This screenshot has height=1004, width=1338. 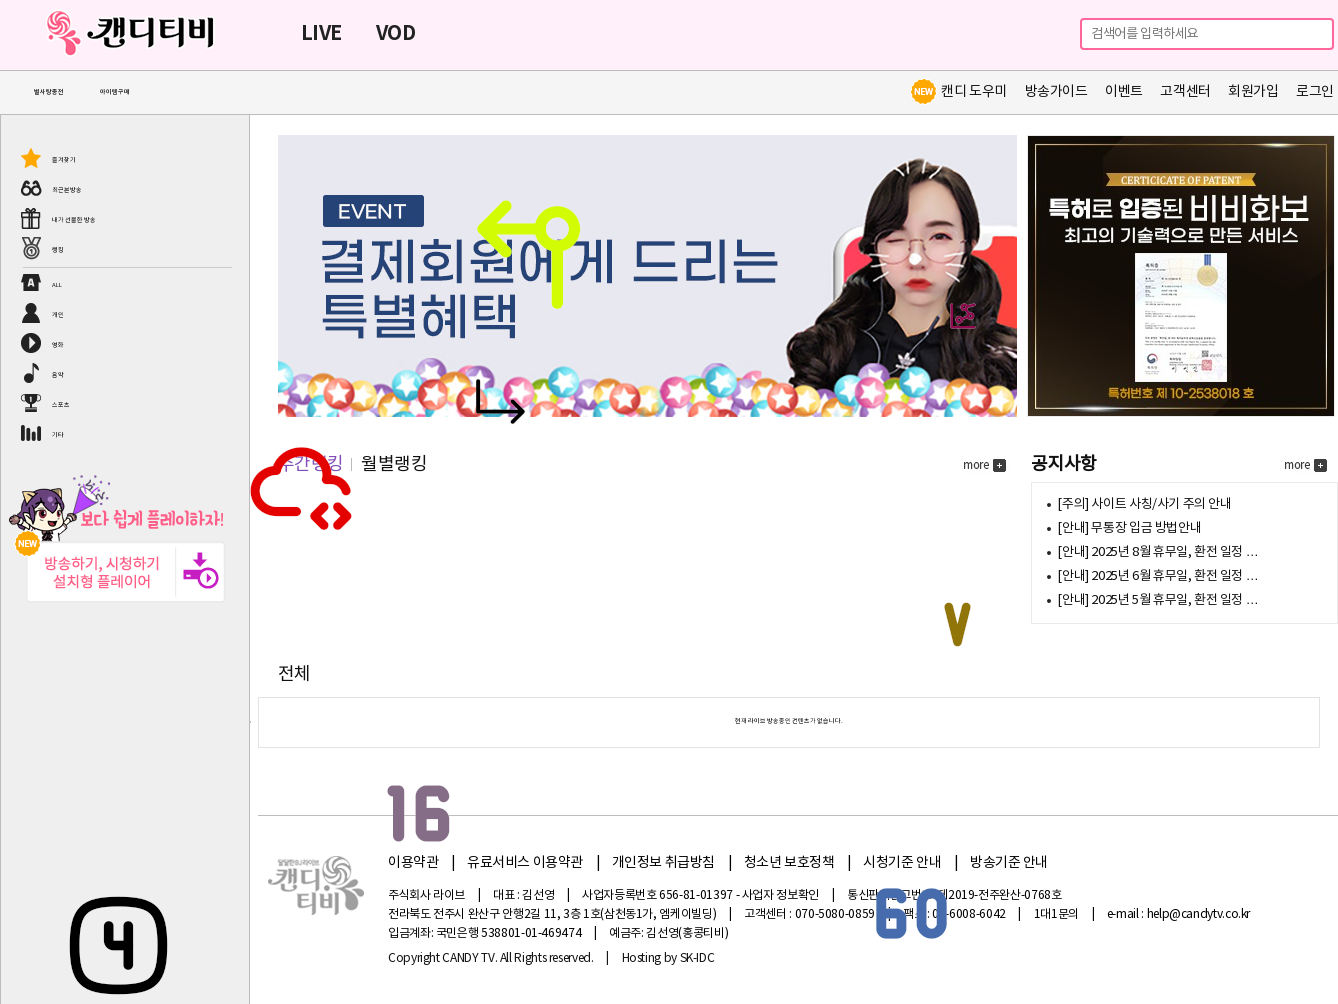 I want to click on indicates a 60-second timer or countdown, so click(x=911, y=913).